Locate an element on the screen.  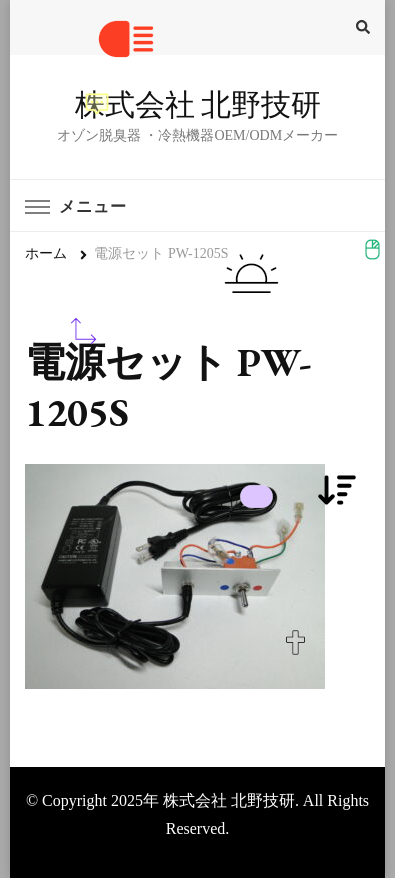
toggle sunrise or sunset display mode is located at coordinates (251, 275).